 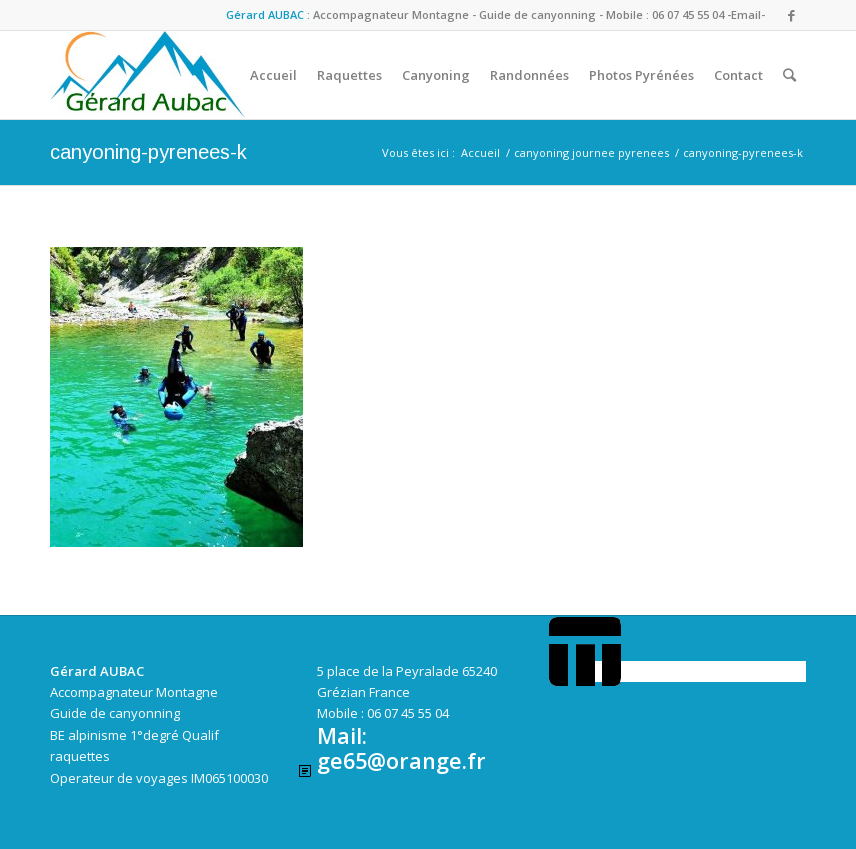 I want to click on view article or document, so click(x=305, y=771).